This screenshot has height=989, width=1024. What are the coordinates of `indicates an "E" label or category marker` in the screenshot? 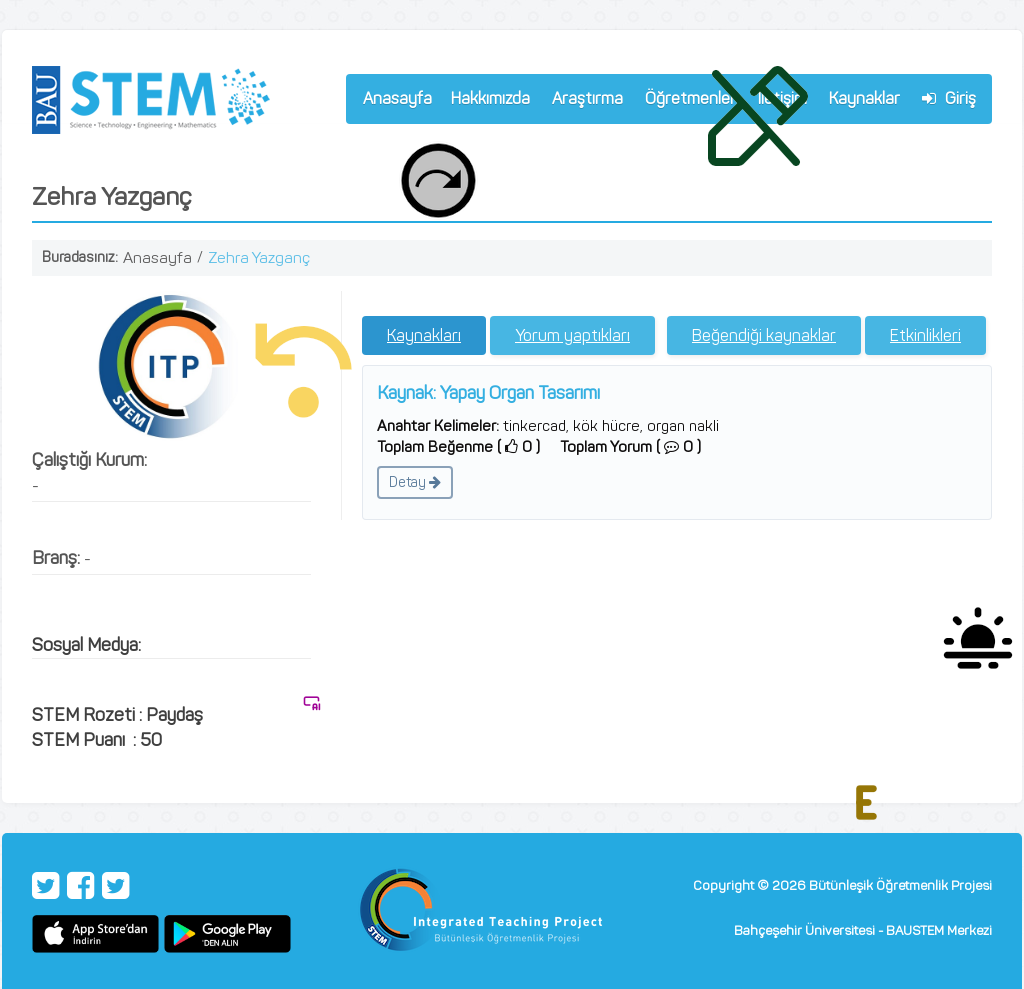 It's located at (866, 802).